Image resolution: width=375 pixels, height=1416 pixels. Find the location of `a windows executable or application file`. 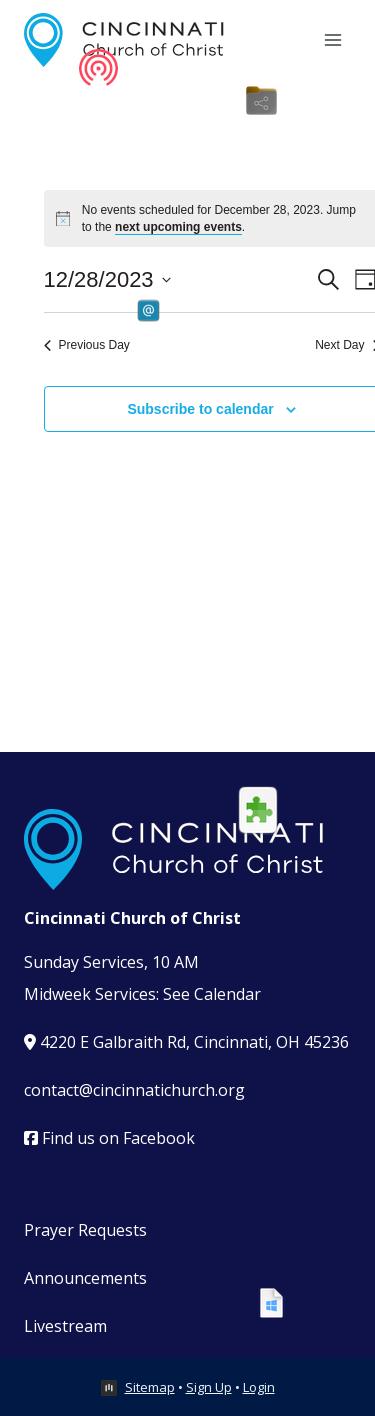

a windows executable or application file is located at coordinates (271, 1303).